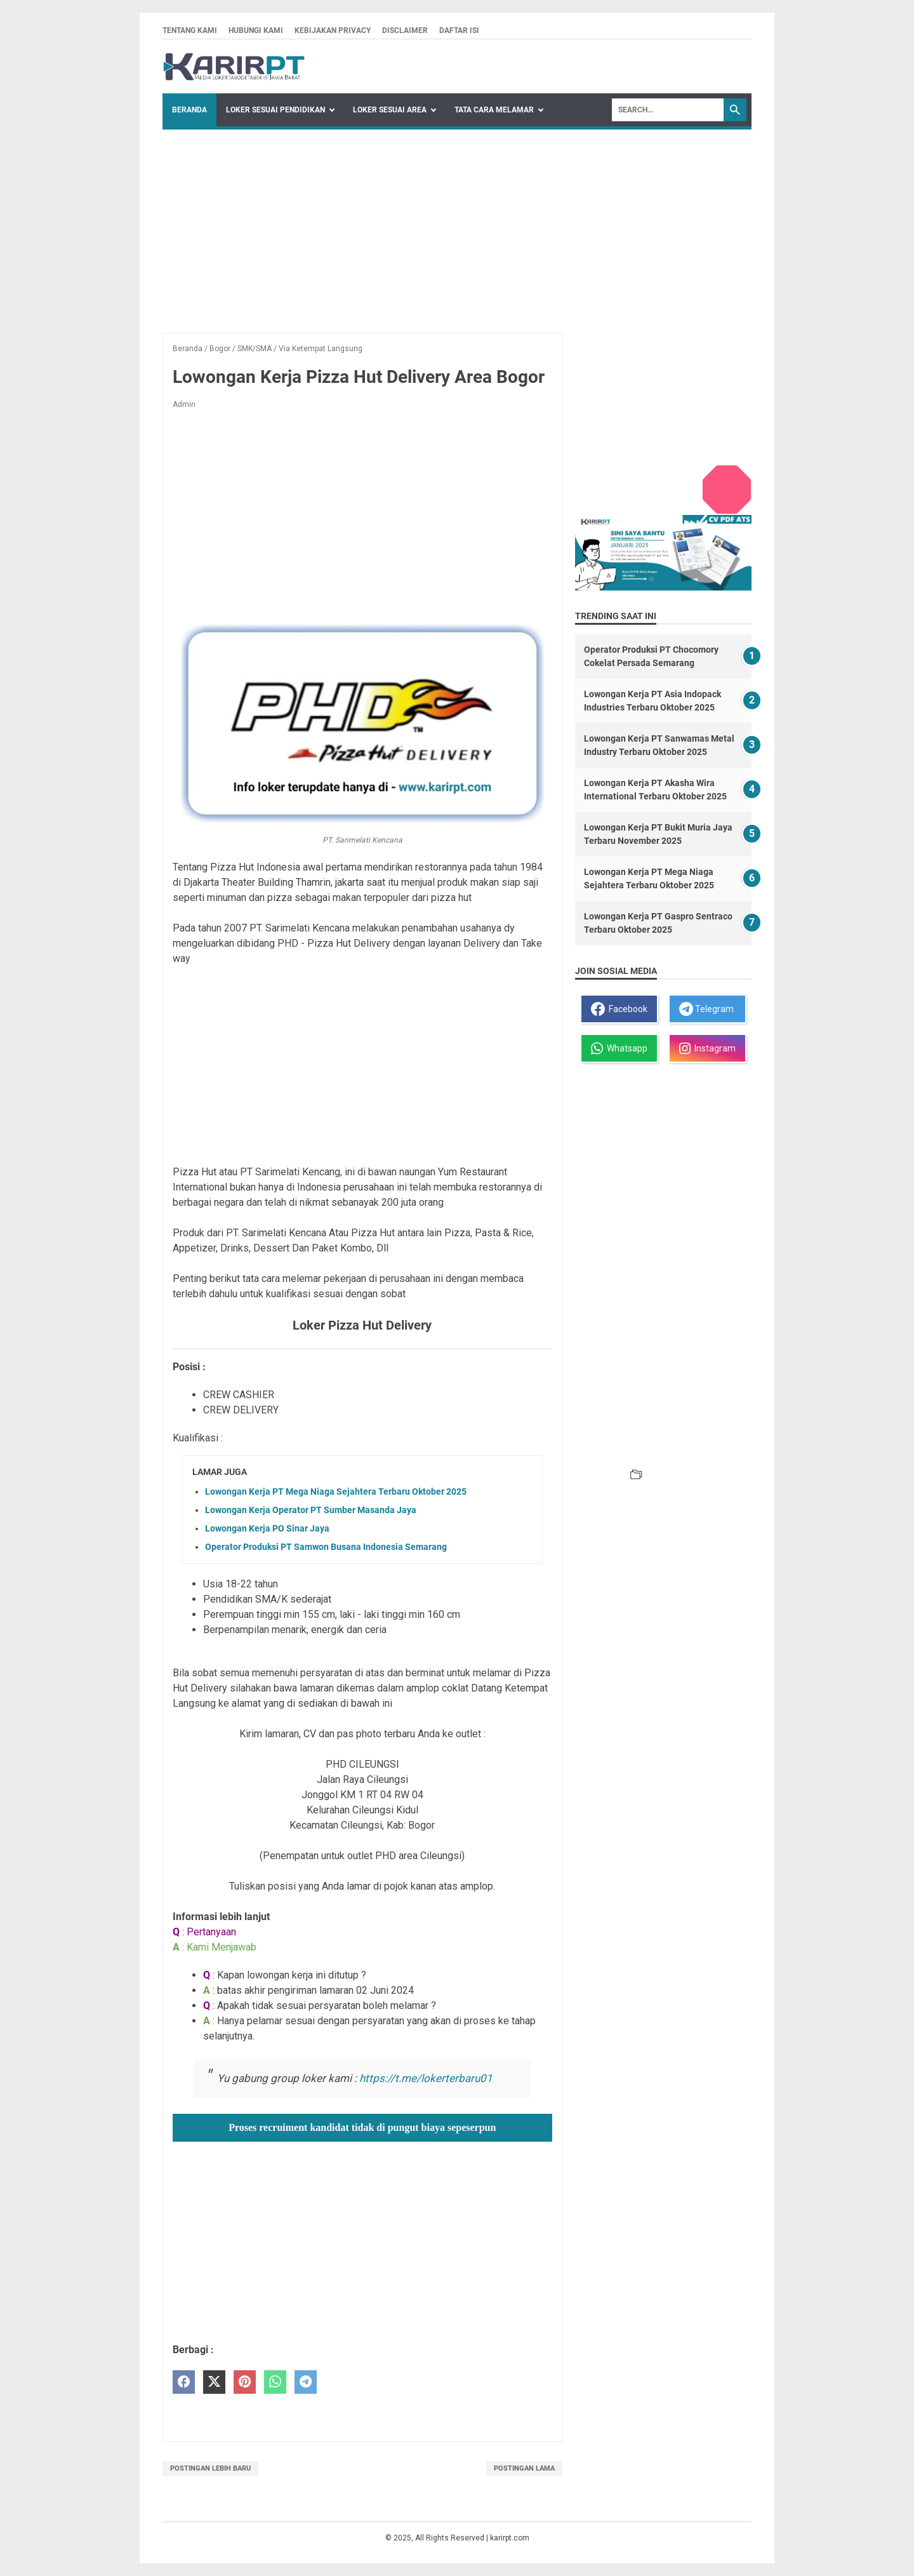 This screenshot has width=914, height=2576. Describe the element at coordinates (636, 1474) in the screenshot. I see `browse all folders` at that location.